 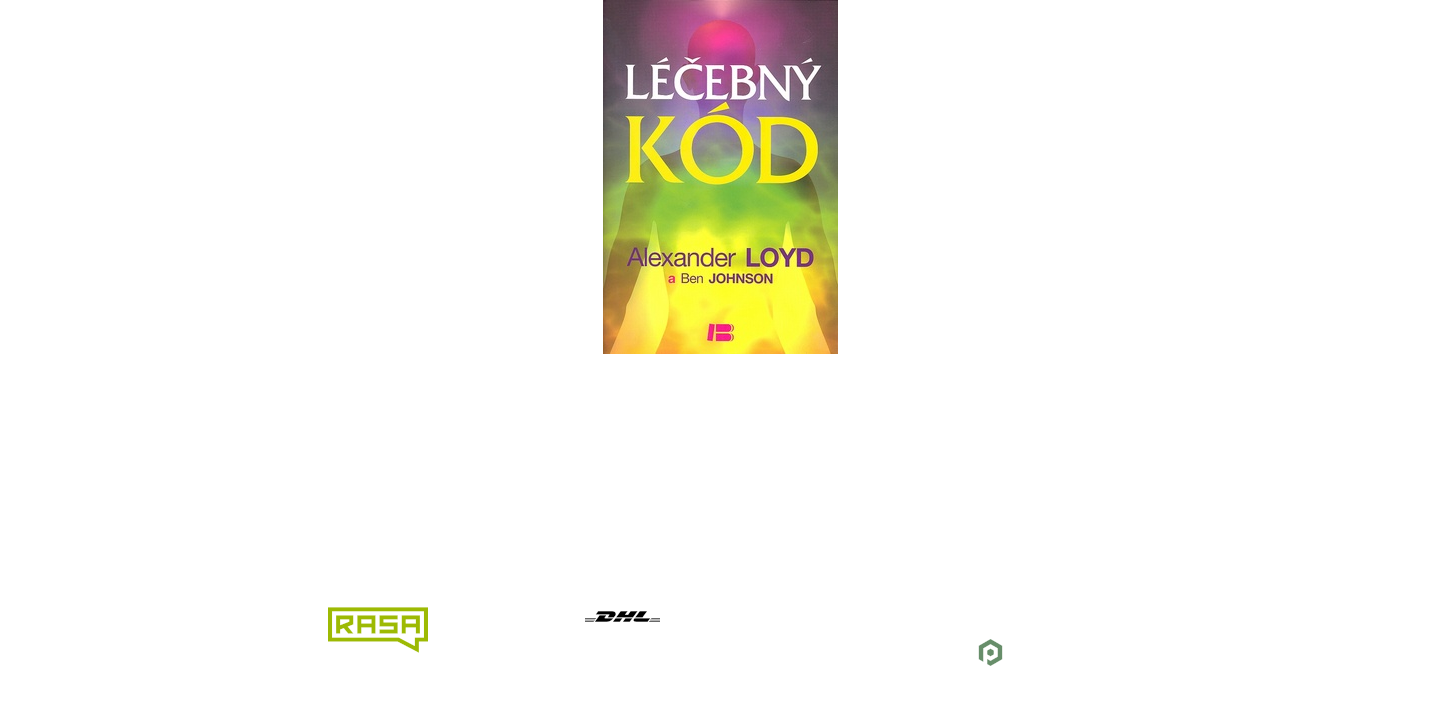 I want to click on visit the PyUp security service website, so click(x=990, y=652).